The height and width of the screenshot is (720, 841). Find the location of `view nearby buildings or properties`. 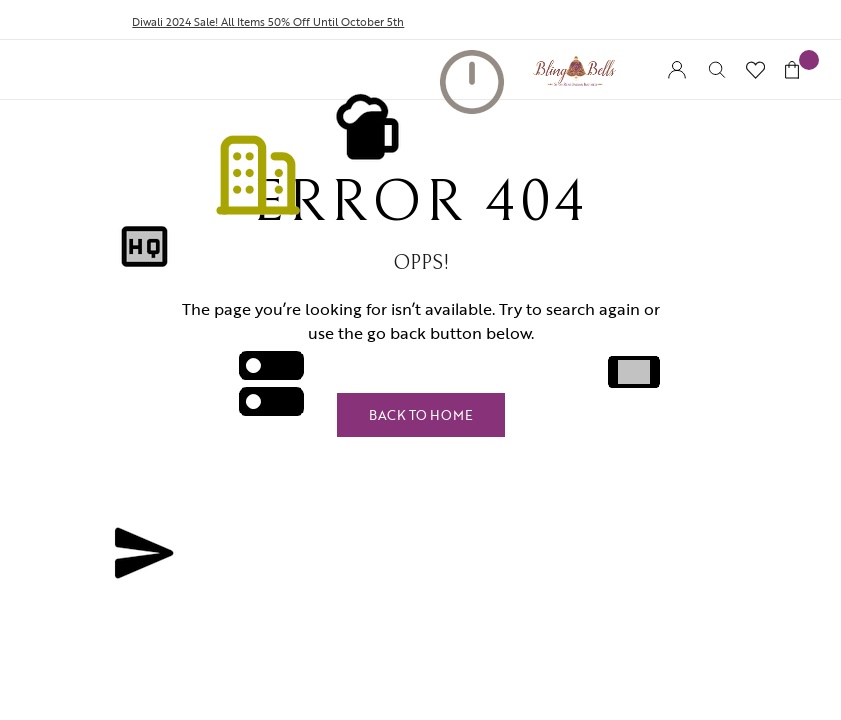

view nearby buildings or properties is located at coordinates (258, 173).